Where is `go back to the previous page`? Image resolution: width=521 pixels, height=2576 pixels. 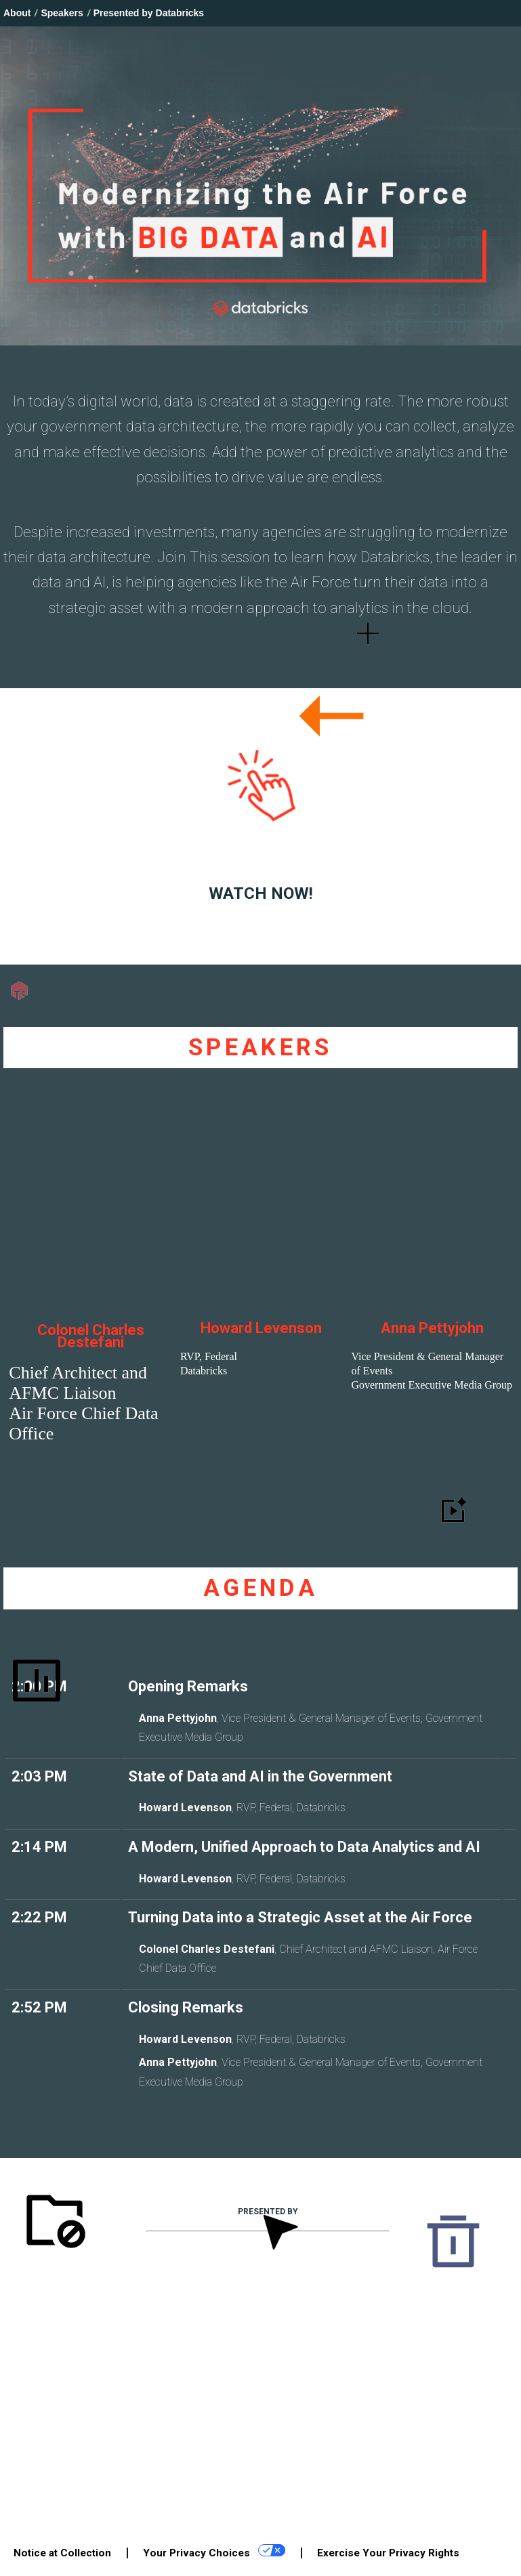
go back to the previous page is located at coordinates (331, 716).